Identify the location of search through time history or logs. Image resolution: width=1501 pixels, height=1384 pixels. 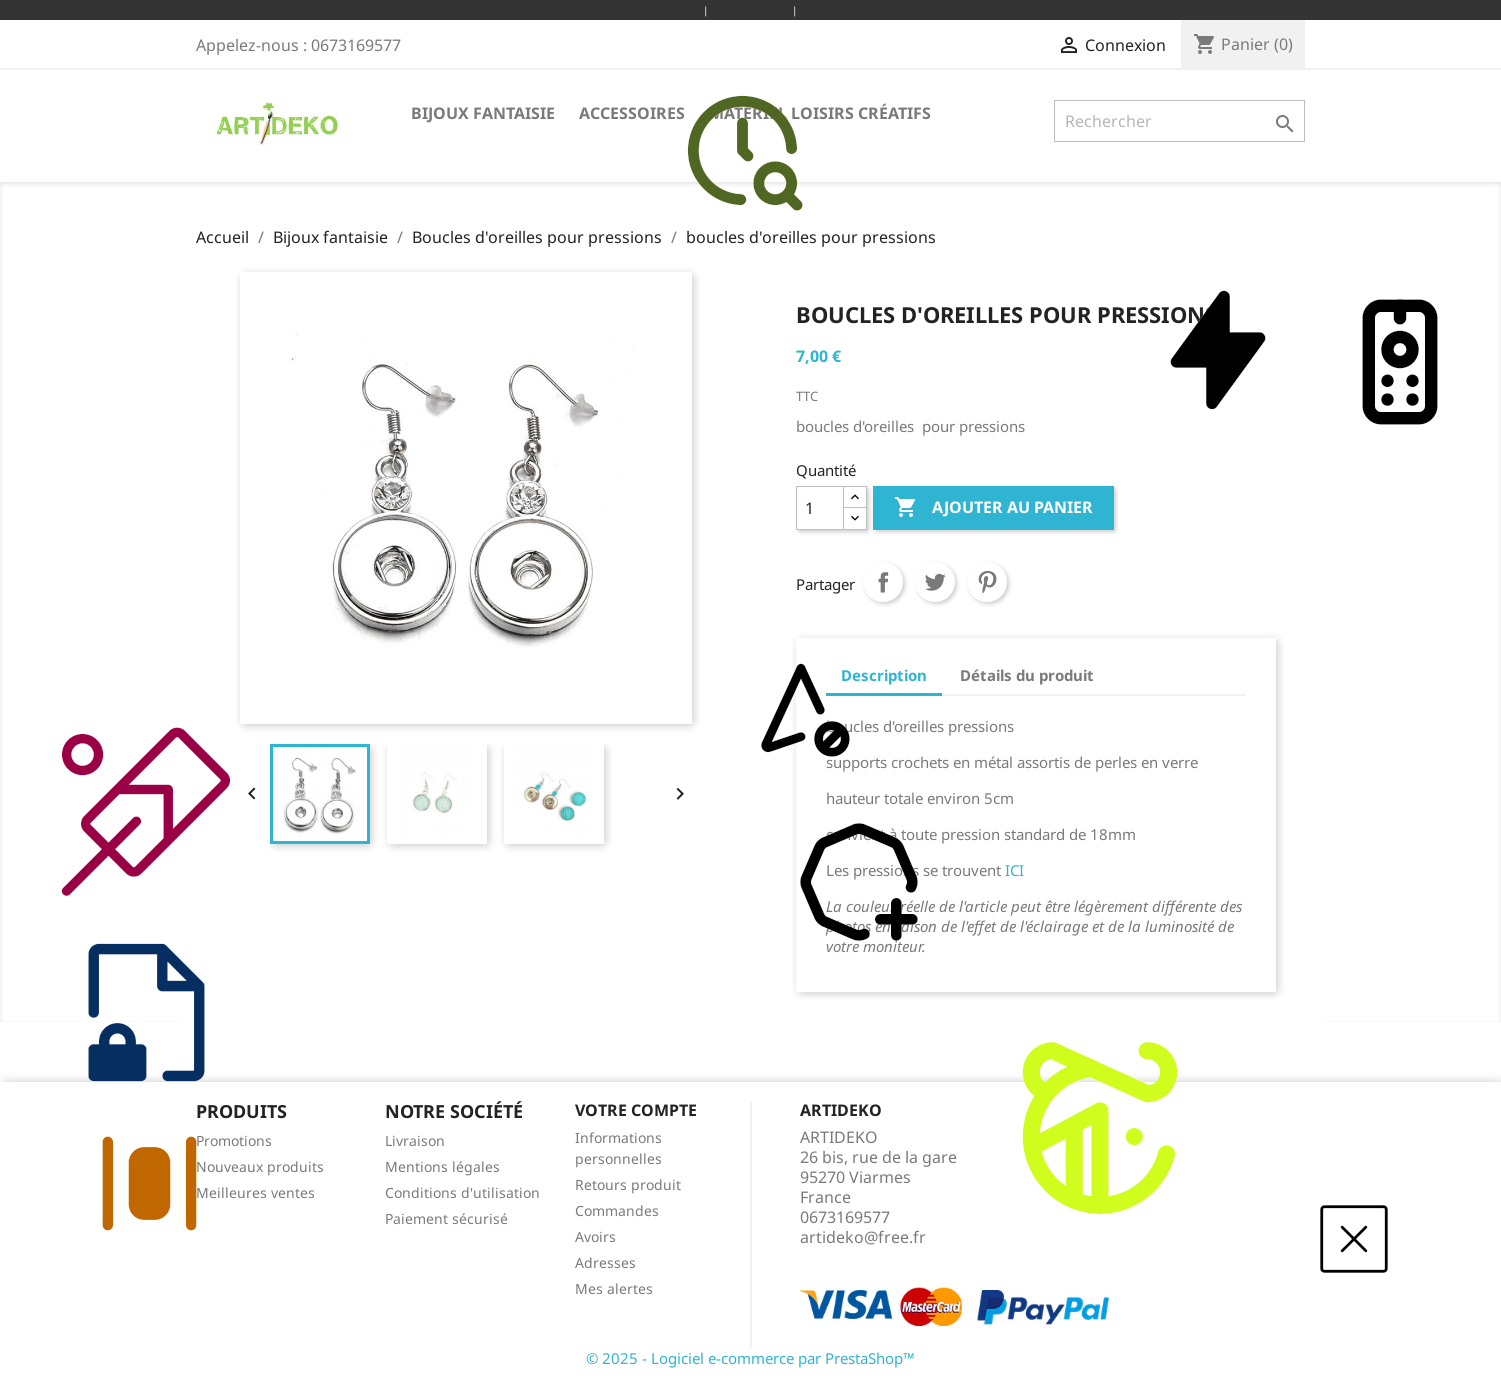
(742, 150).